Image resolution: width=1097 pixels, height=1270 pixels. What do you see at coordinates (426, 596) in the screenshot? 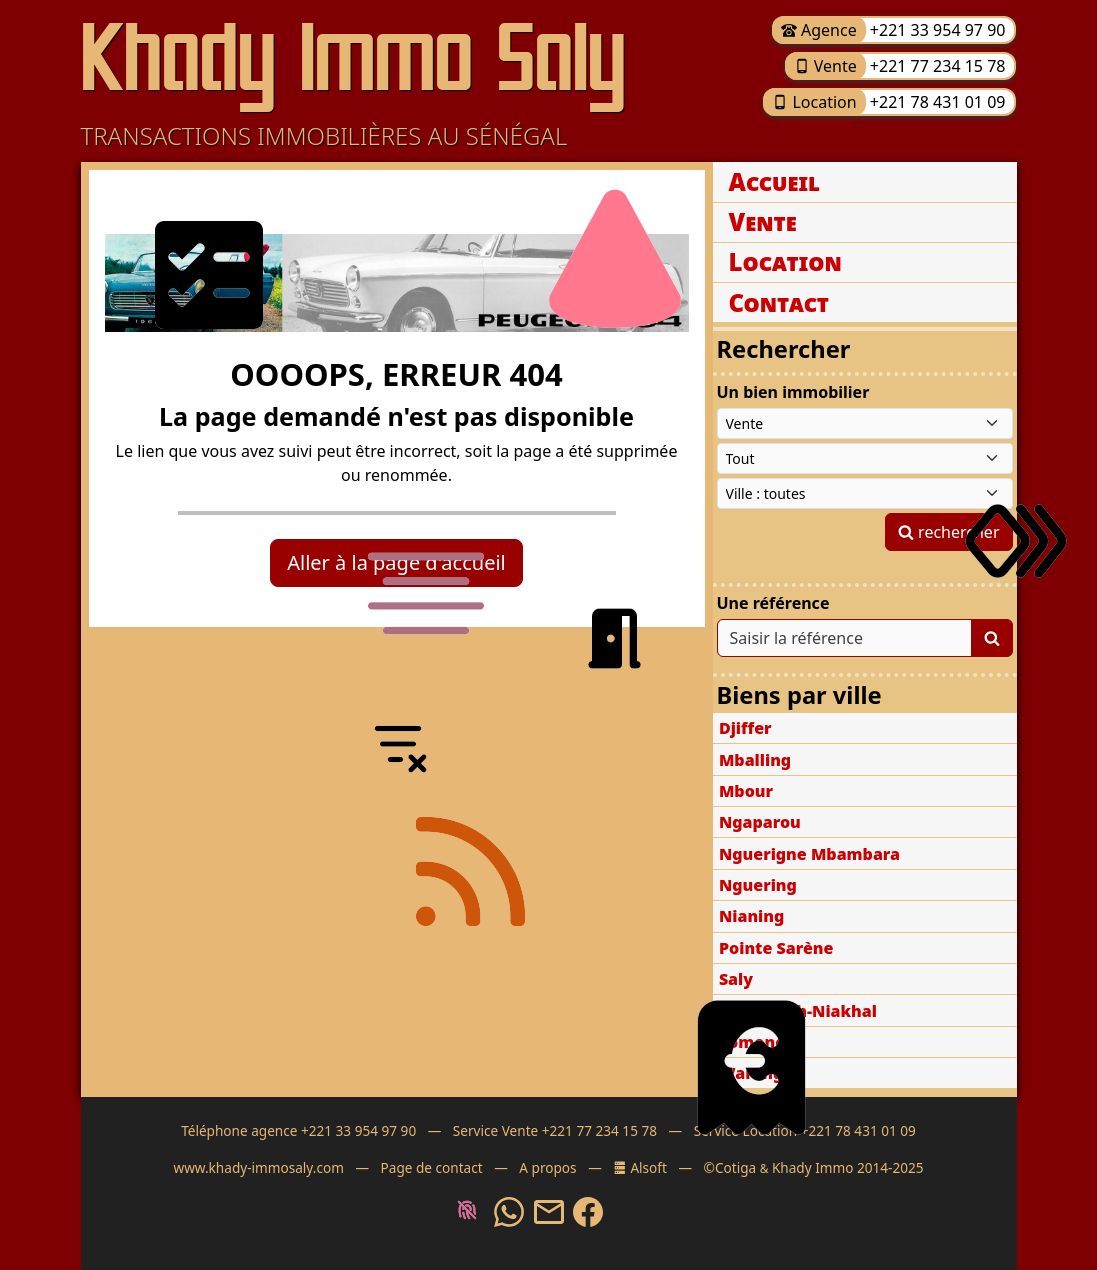
I see `center align text` at bounding box center [426, 596].